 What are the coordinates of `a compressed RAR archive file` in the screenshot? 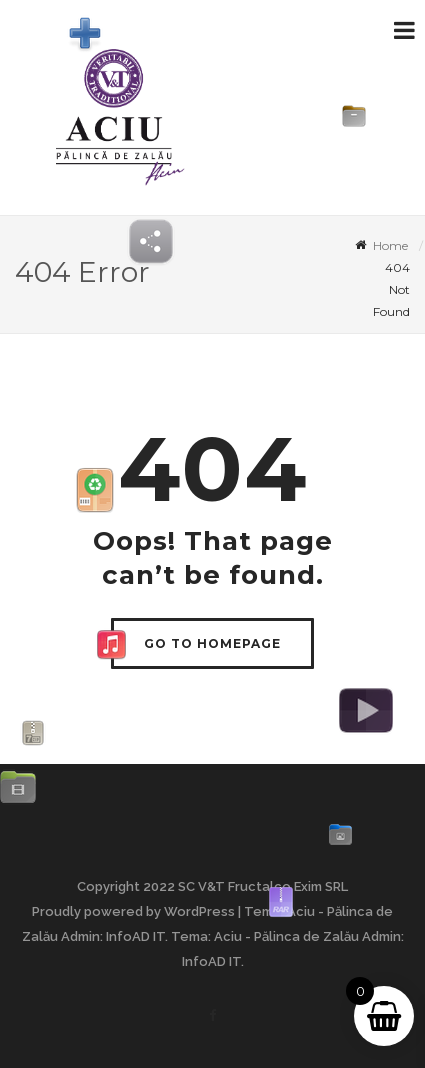 It's located at (281, 902).